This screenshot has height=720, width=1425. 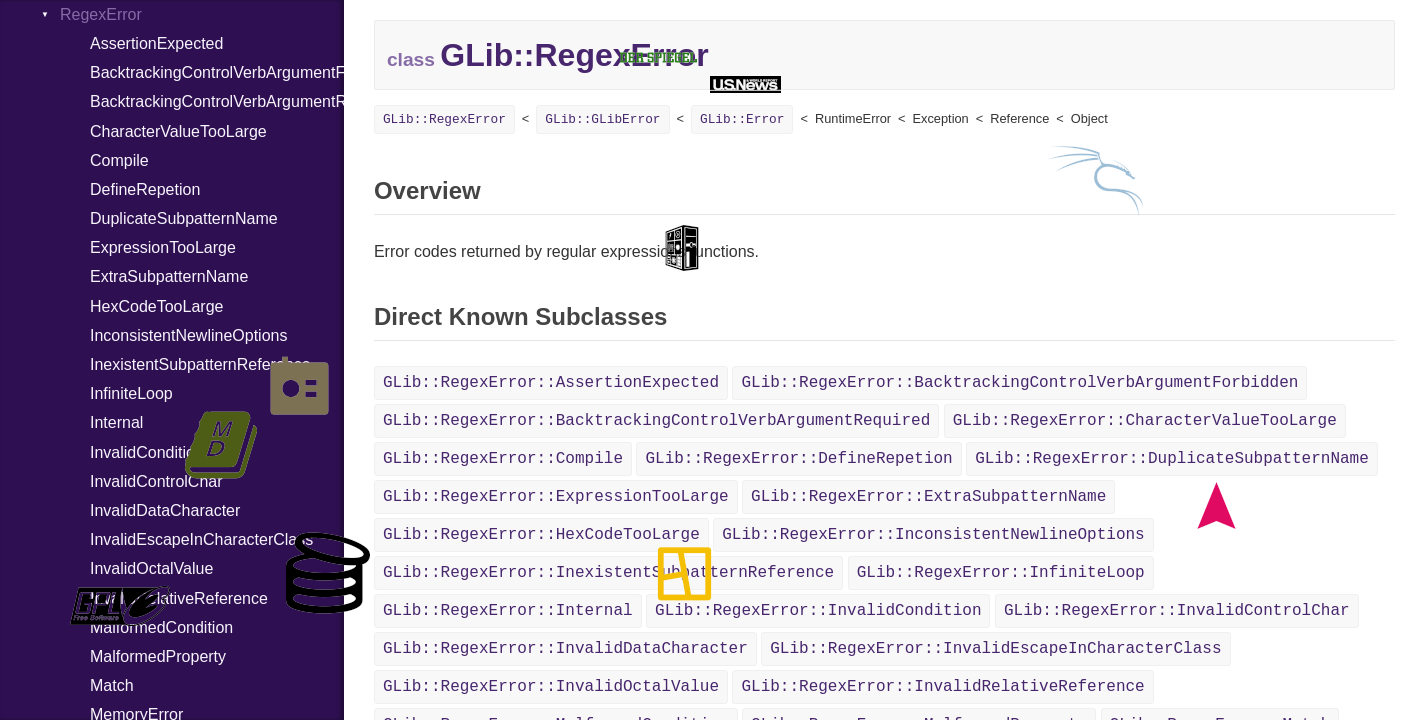 What do you see at coordinates (120, 606) in the screenshot?
I see `indicates software licensed under GNU General Public License v3` at bounding box center [120, 606].